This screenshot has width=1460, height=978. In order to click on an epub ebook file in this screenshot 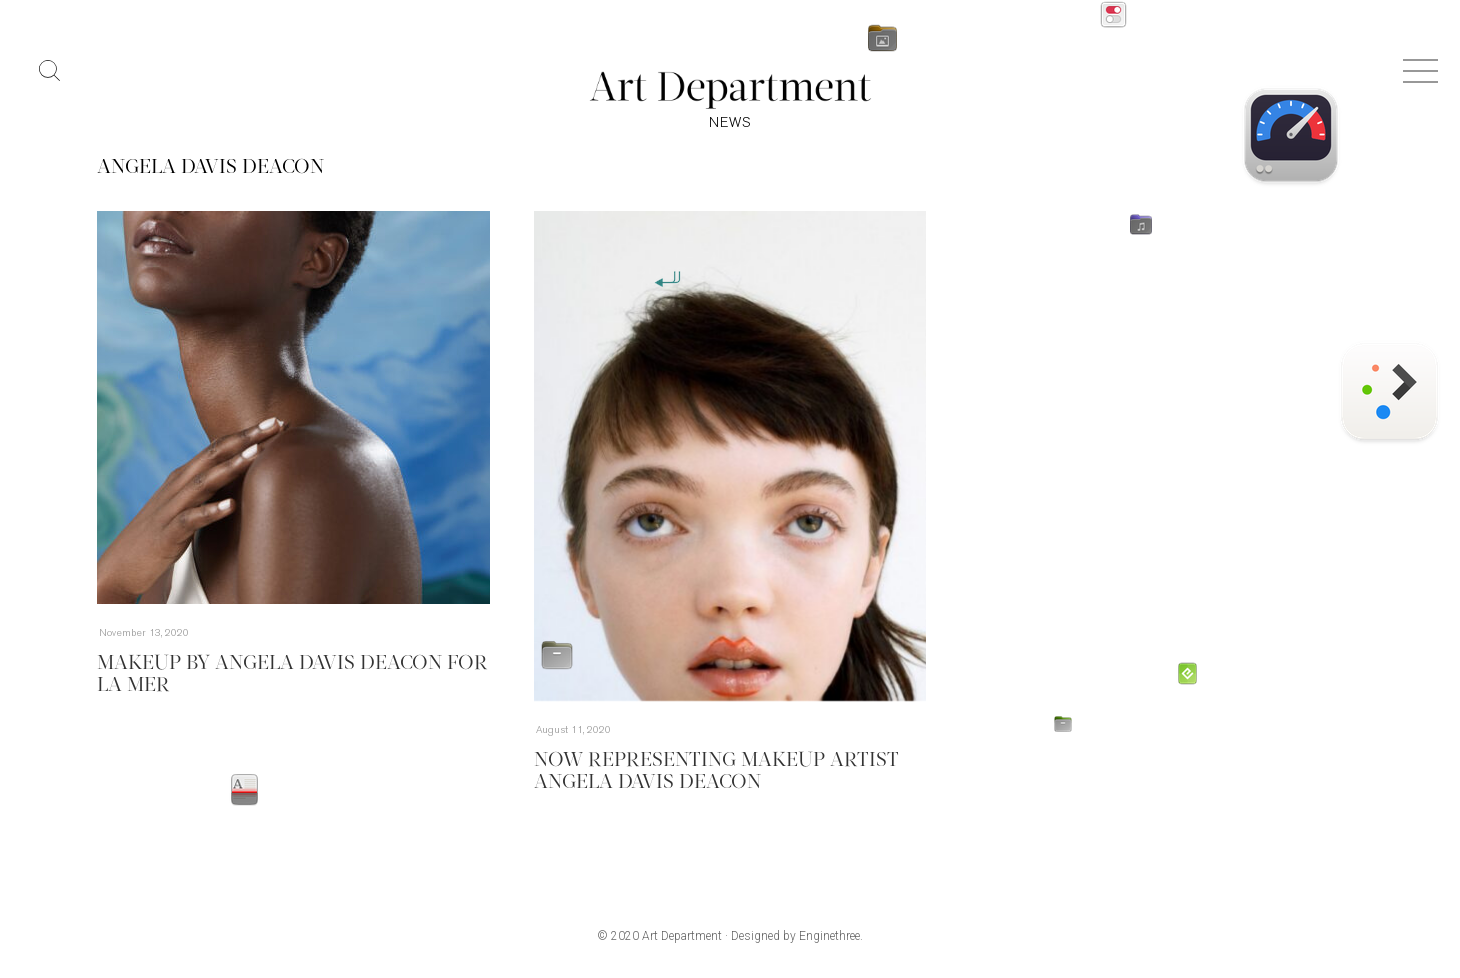, I will do `click(1187, 673)`.